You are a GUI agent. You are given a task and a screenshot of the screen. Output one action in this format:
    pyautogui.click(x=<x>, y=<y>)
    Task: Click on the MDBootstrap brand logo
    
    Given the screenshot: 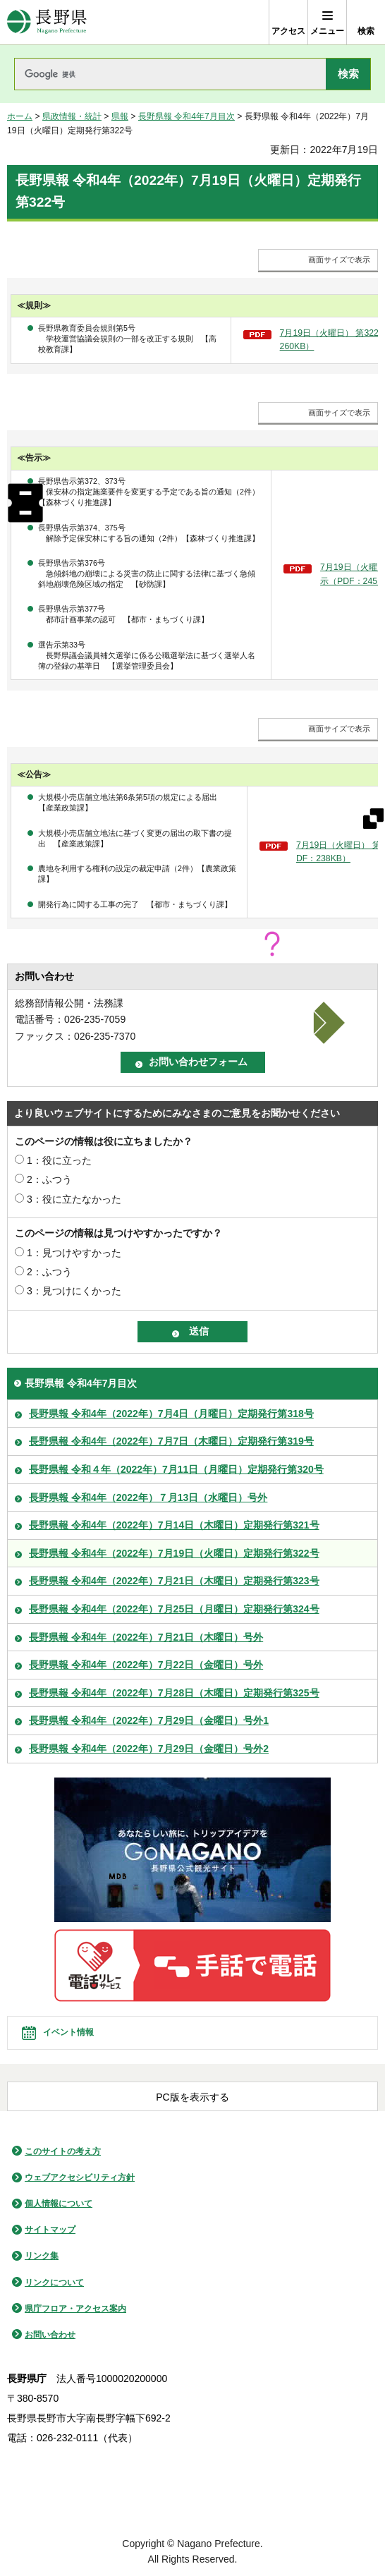 What is the action you would take?
    pyautogui.click(x=118, y=1876)
    